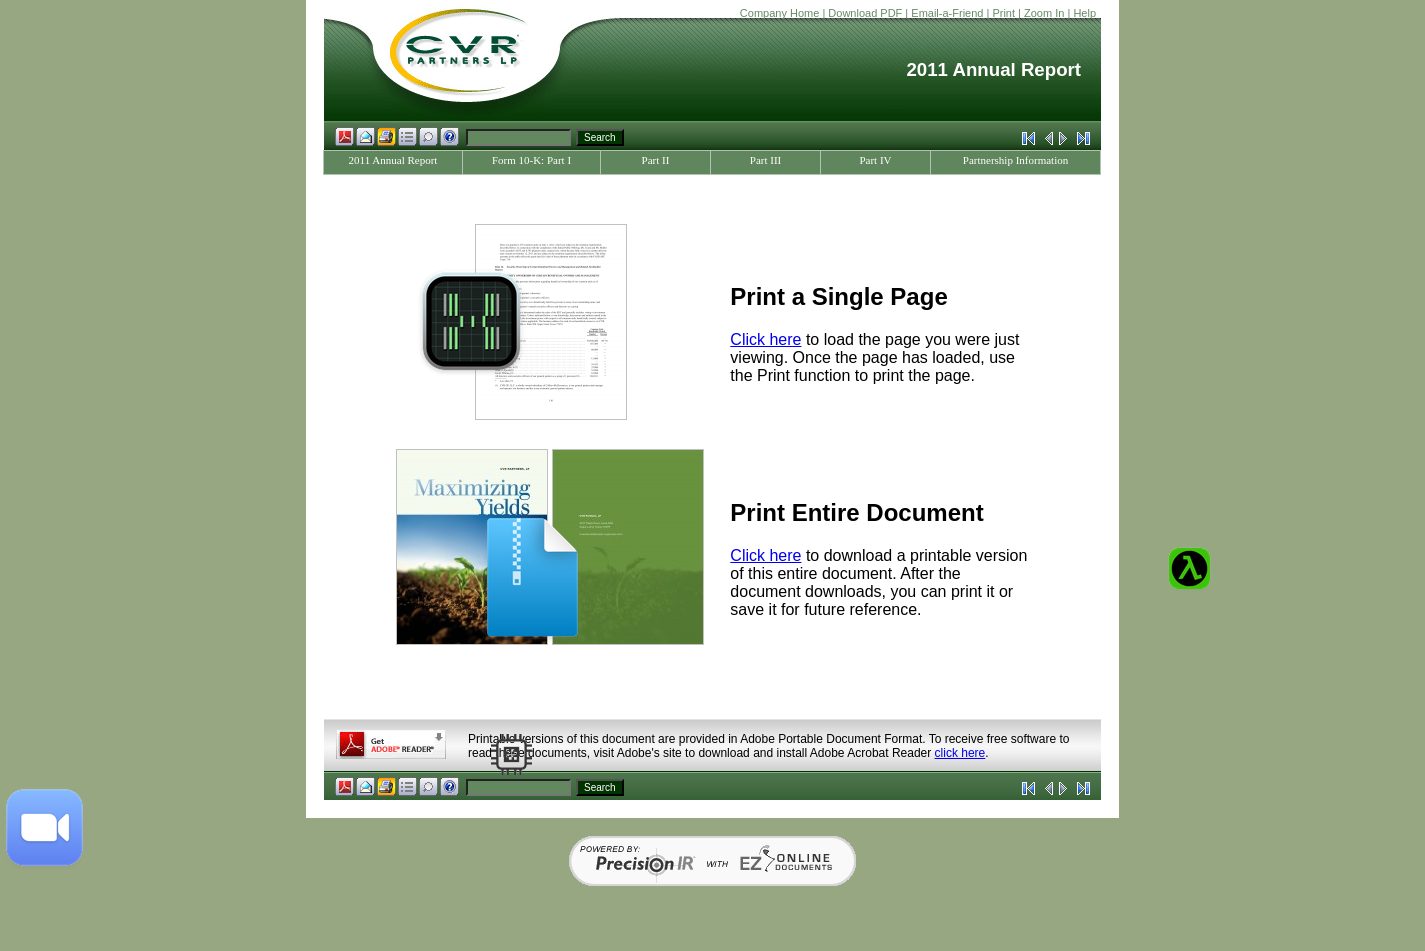 This screenshot has width=1425, height=951. Describe the element at coordinates (511, 754) in the screenshot. I see `access electronics or hardware settings` at that location.